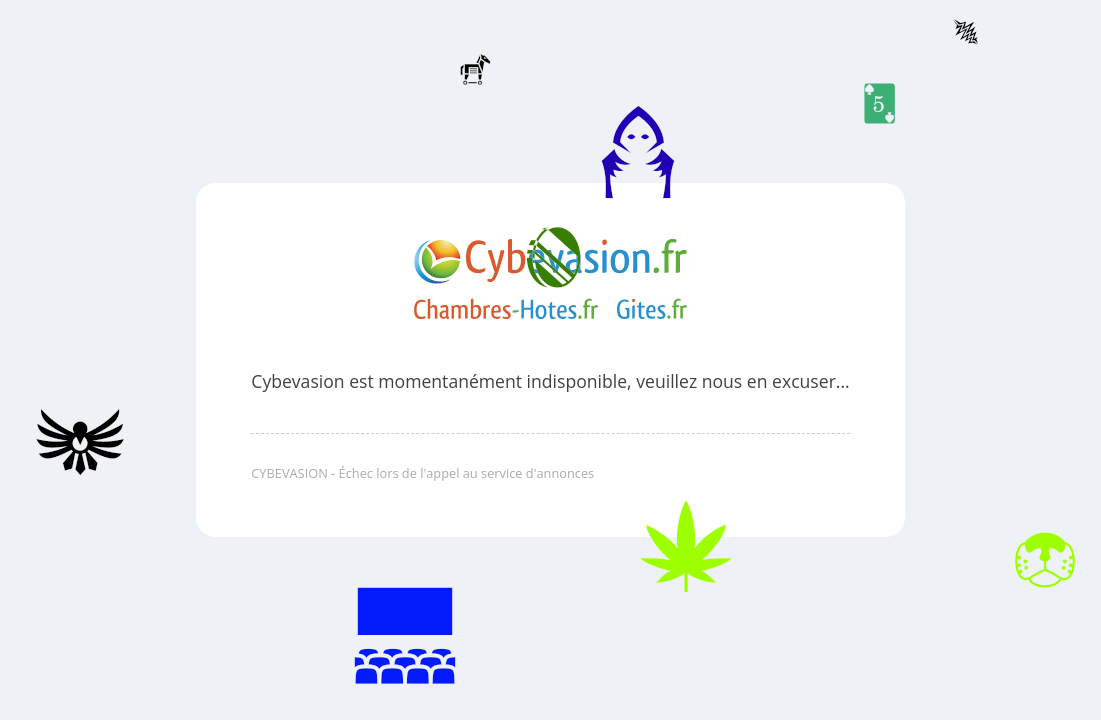 Image resolution: width=1101 pixels, height=720 pixels. What do you see at coordinates (475, 69) in the screenshot?
I see `indicates a detected trojan or malware threat` at bounding box center [475, 69].